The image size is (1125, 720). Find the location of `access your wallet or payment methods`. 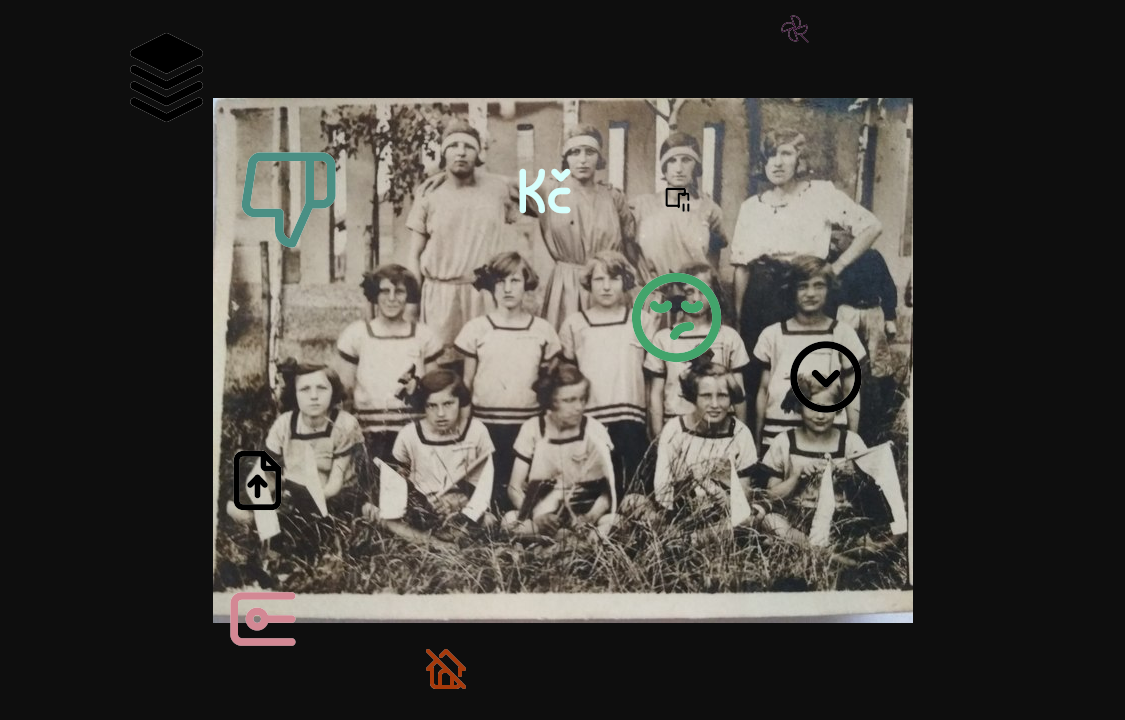

access your wallet or payment methods is located at coordinates (261, 619).